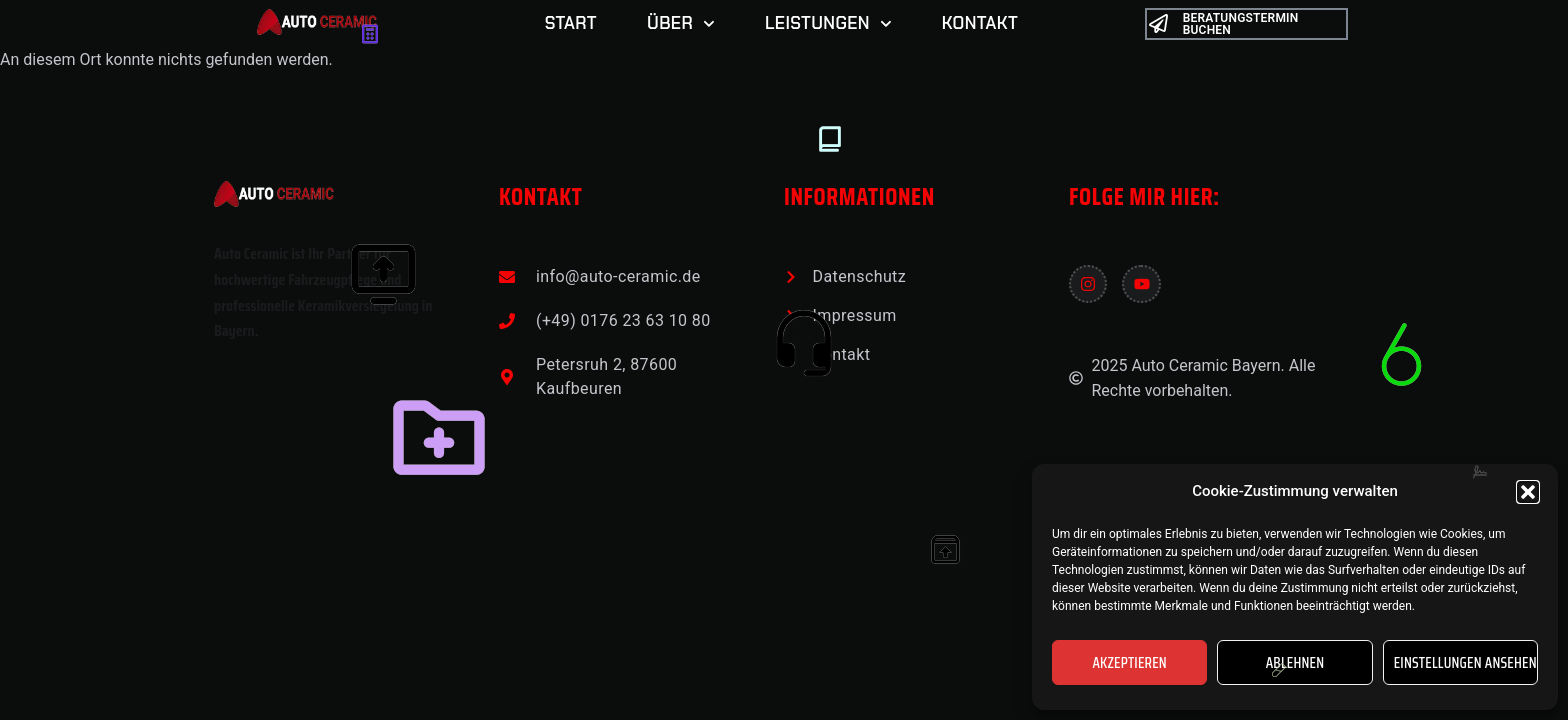  I want to click on unarchive or restore an item, so click(945, 549).